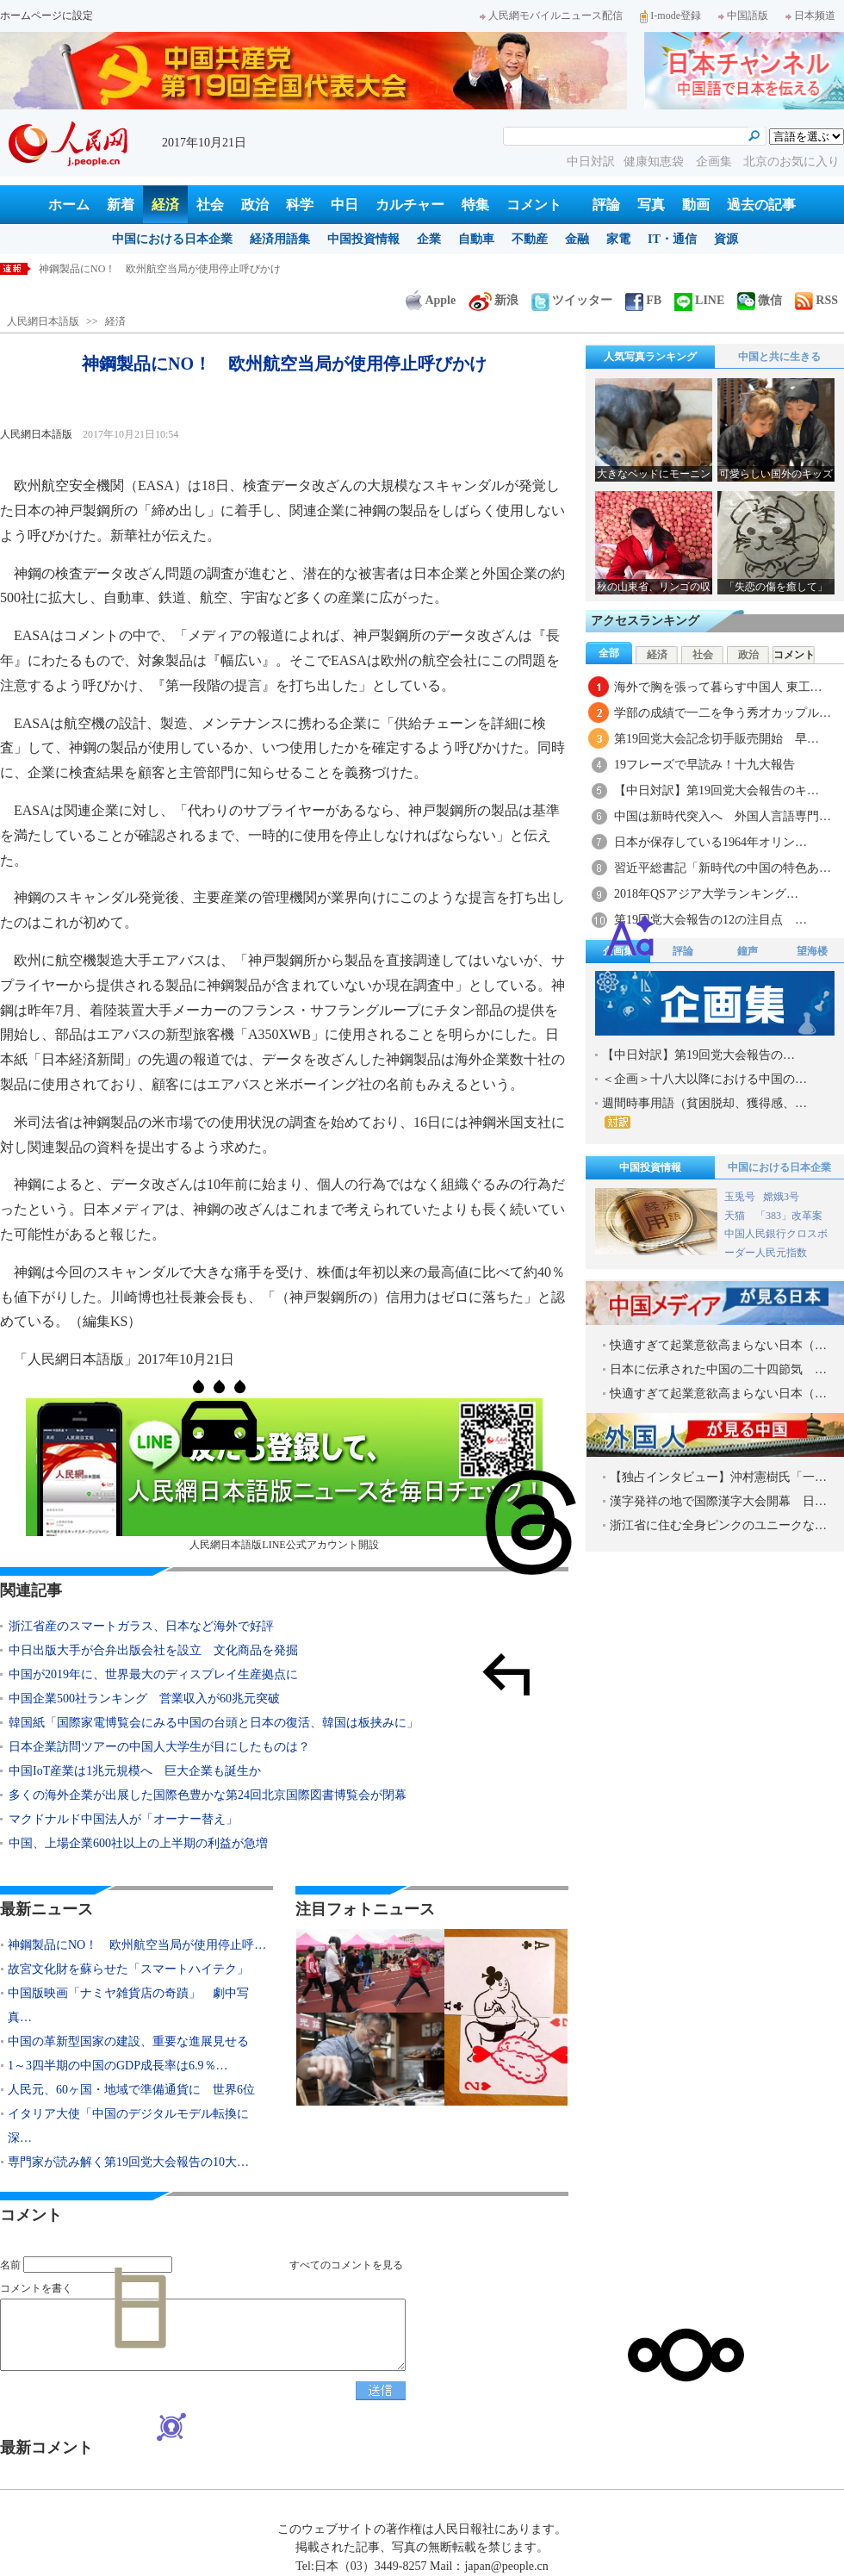  Describe the element at coordinates (140, 2312) in the screenshot. I see `access mobile device settings` at that location.